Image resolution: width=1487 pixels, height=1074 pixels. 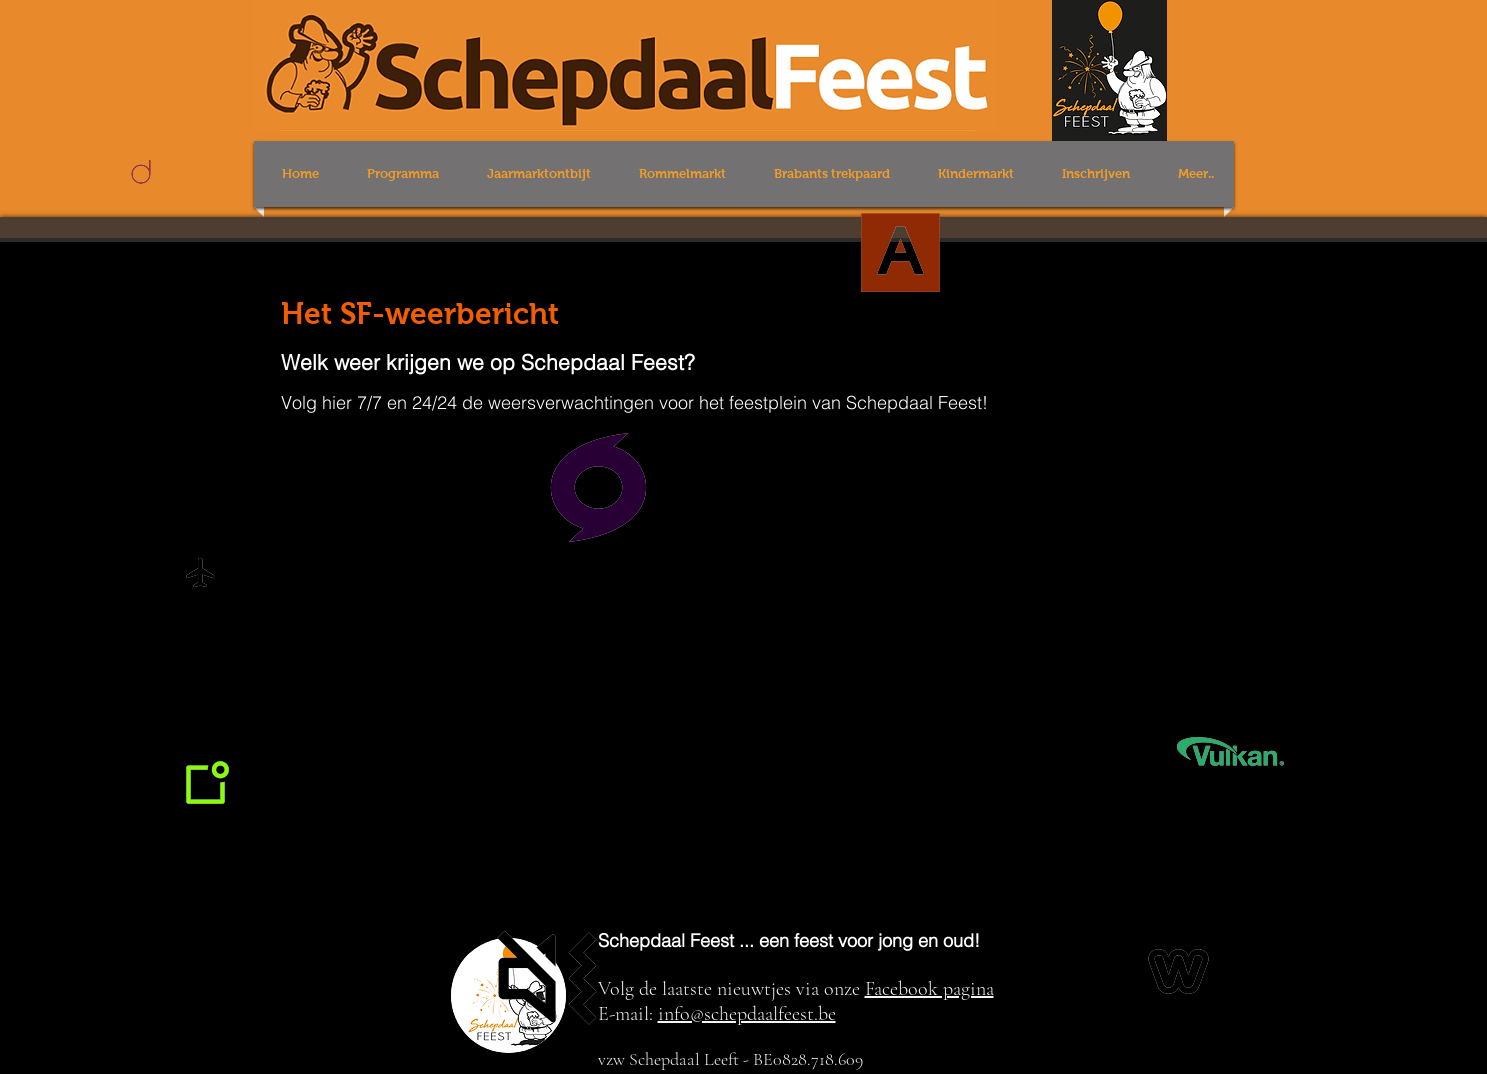 I want to click on mute sound and enable vibrate mode, so click(x=550, y=978).